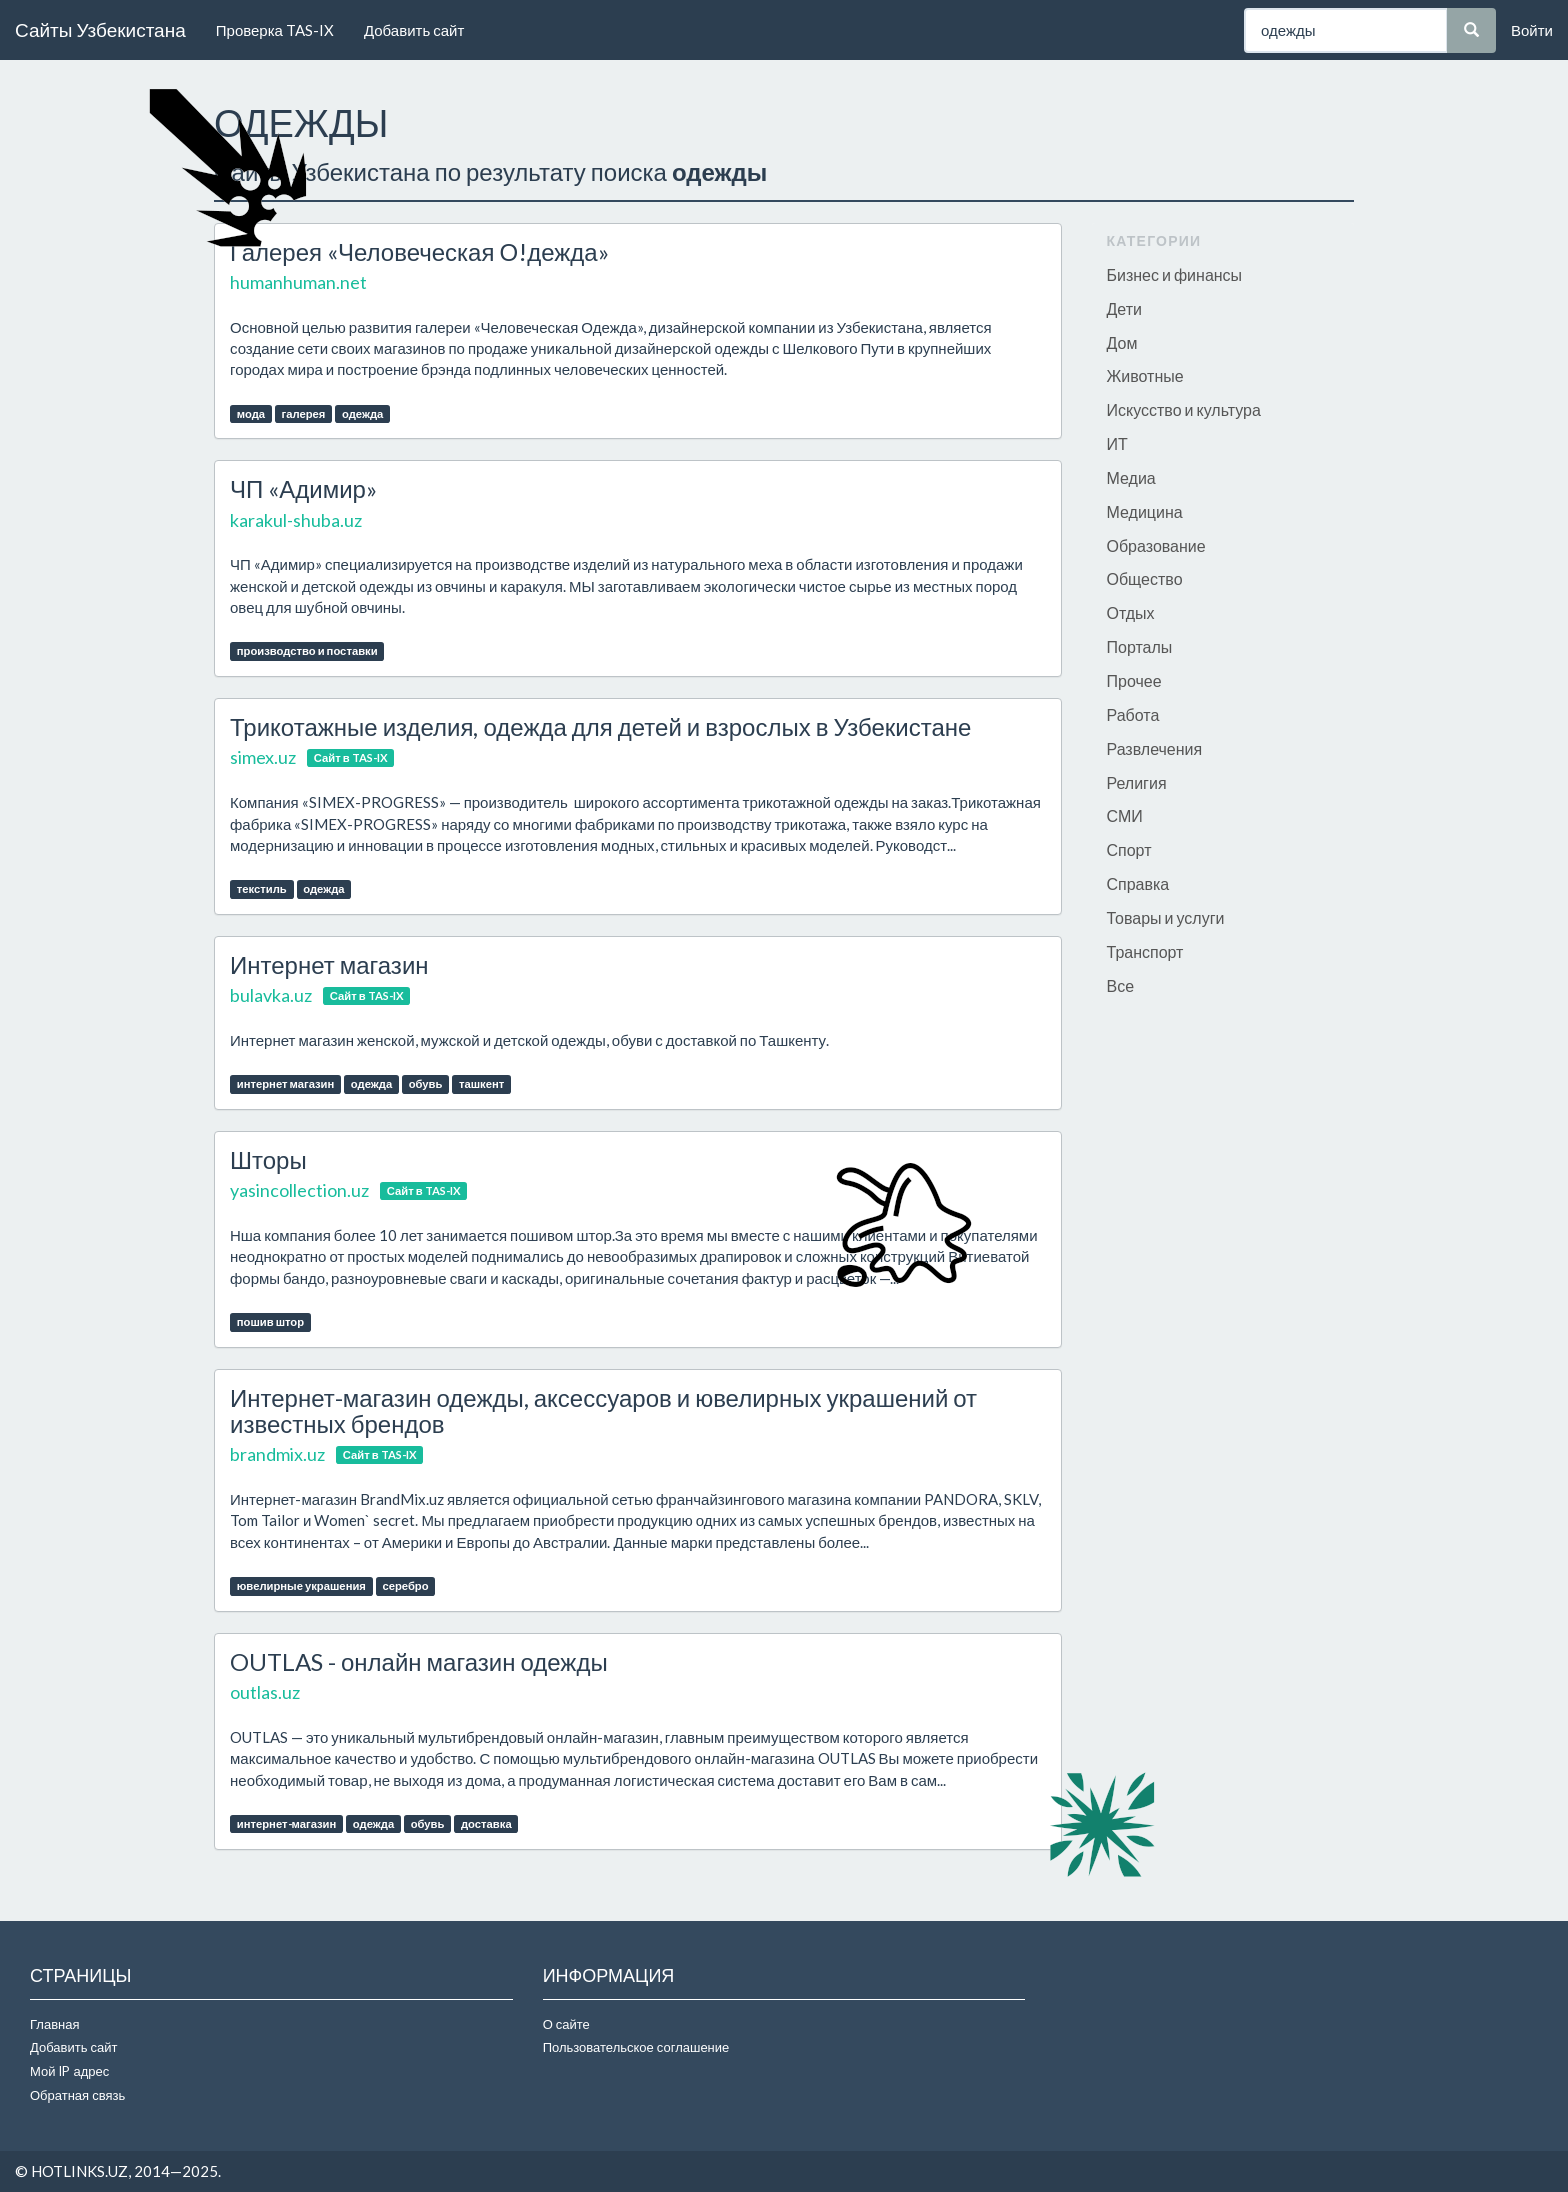 The image size is (1568, 2192). I want to click on slime or goo enemy in a game interface, so click(904, 1225).